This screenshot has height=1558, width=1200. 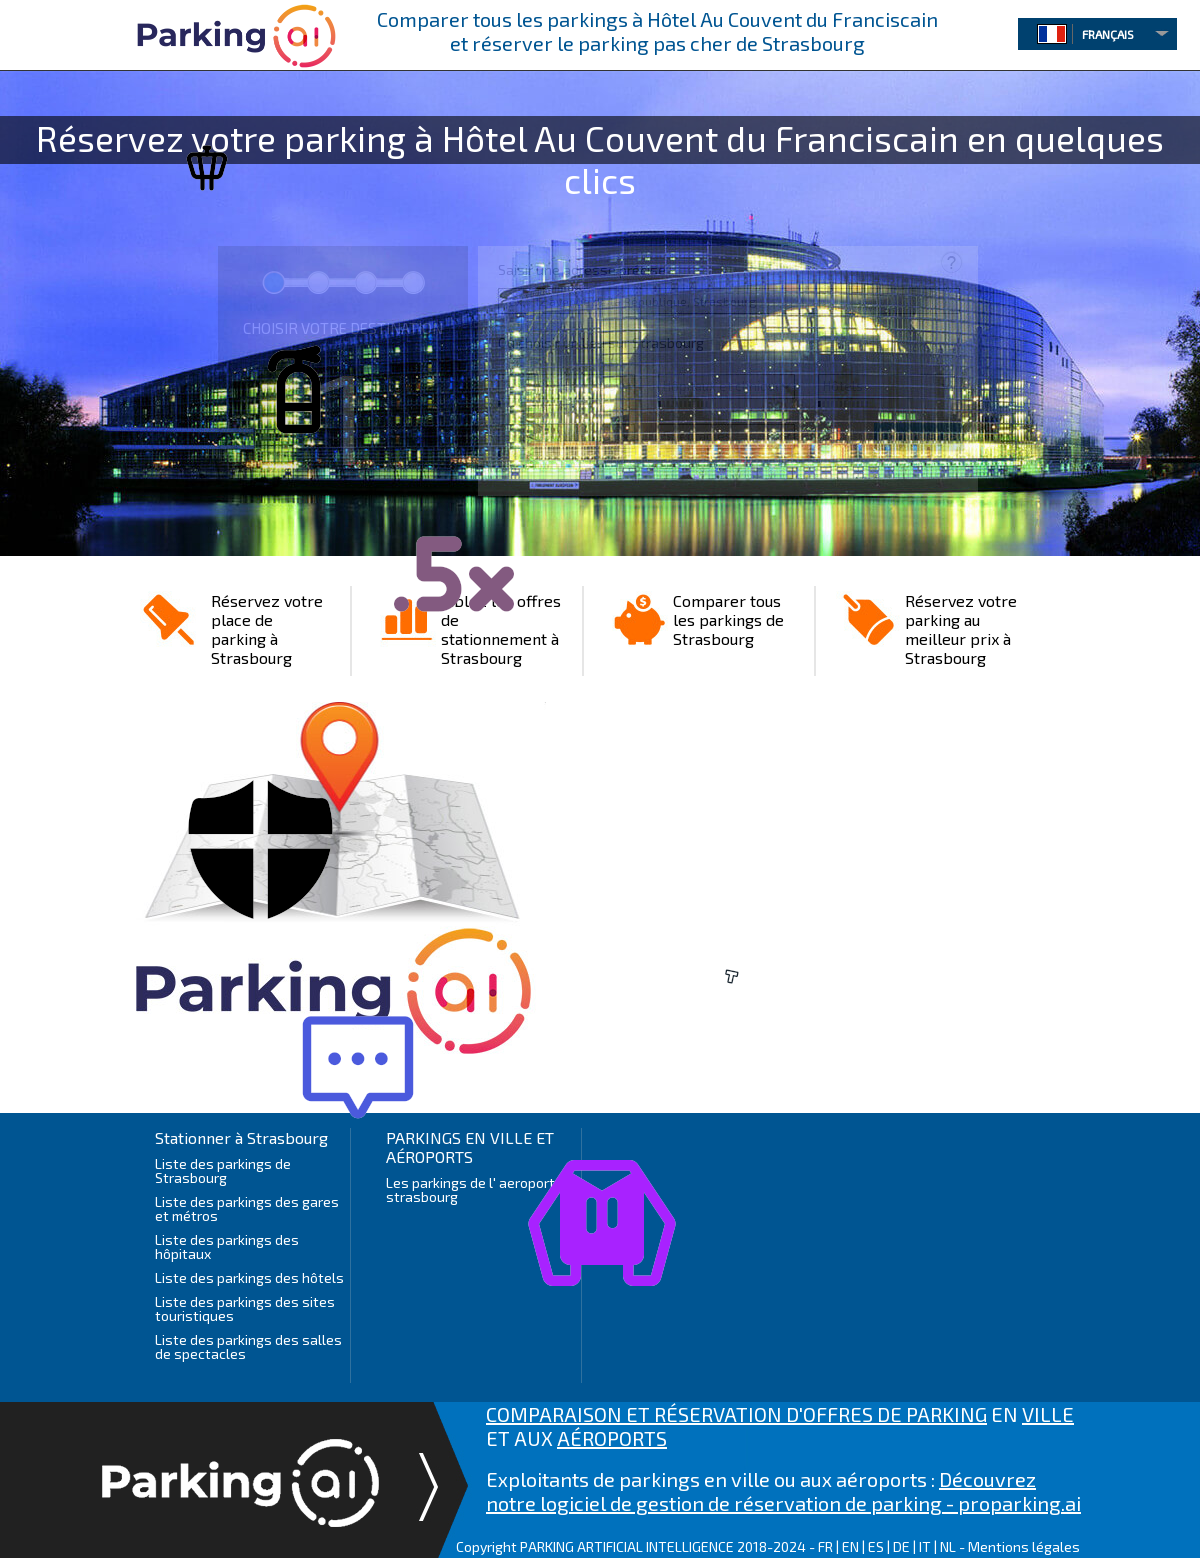 I want to click on access air traffic control features, so click(x=207, y=168).